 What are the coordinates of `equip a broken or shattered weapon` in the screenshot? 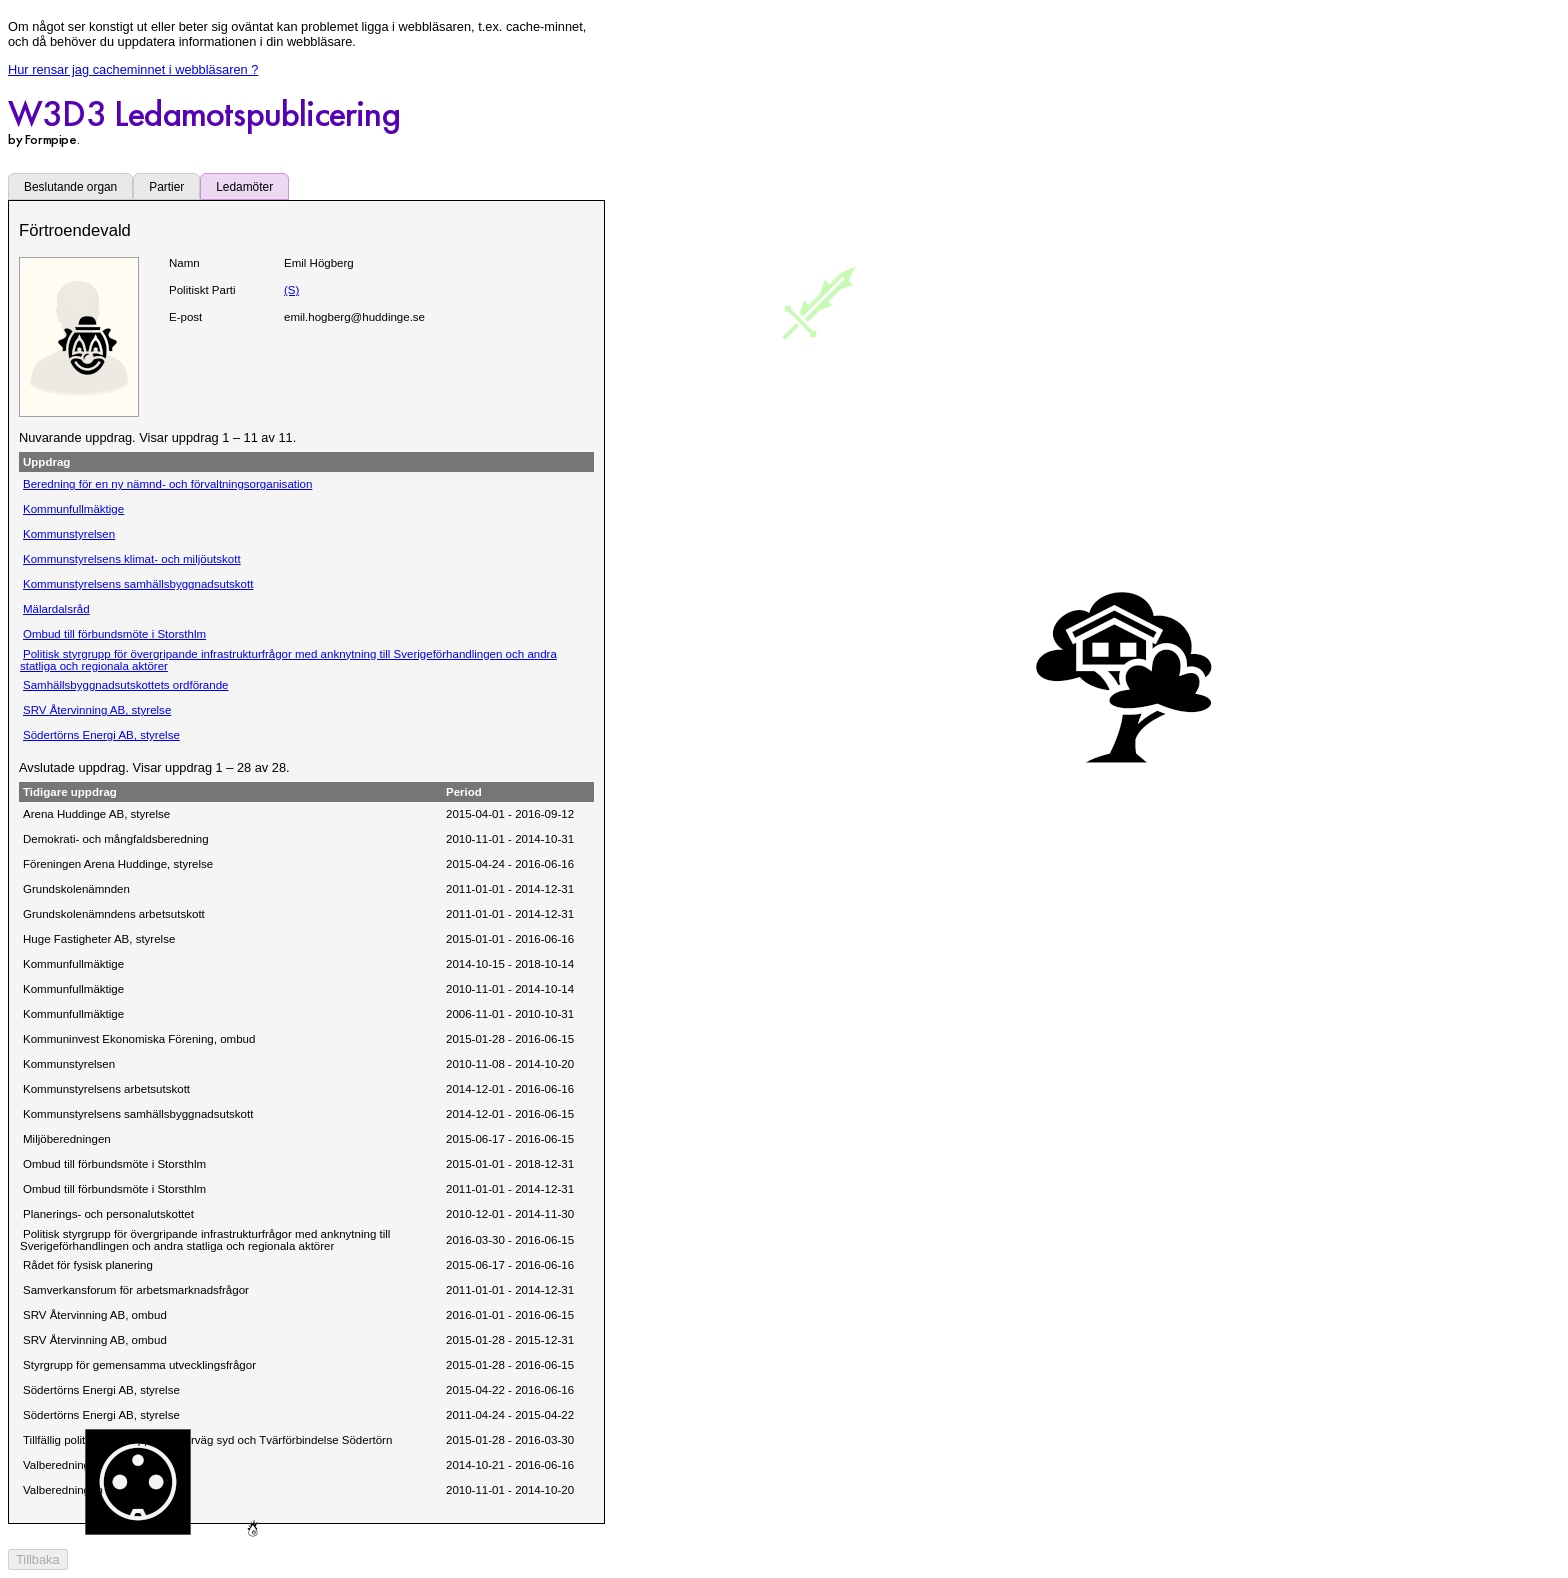 It's located at (818, 304).